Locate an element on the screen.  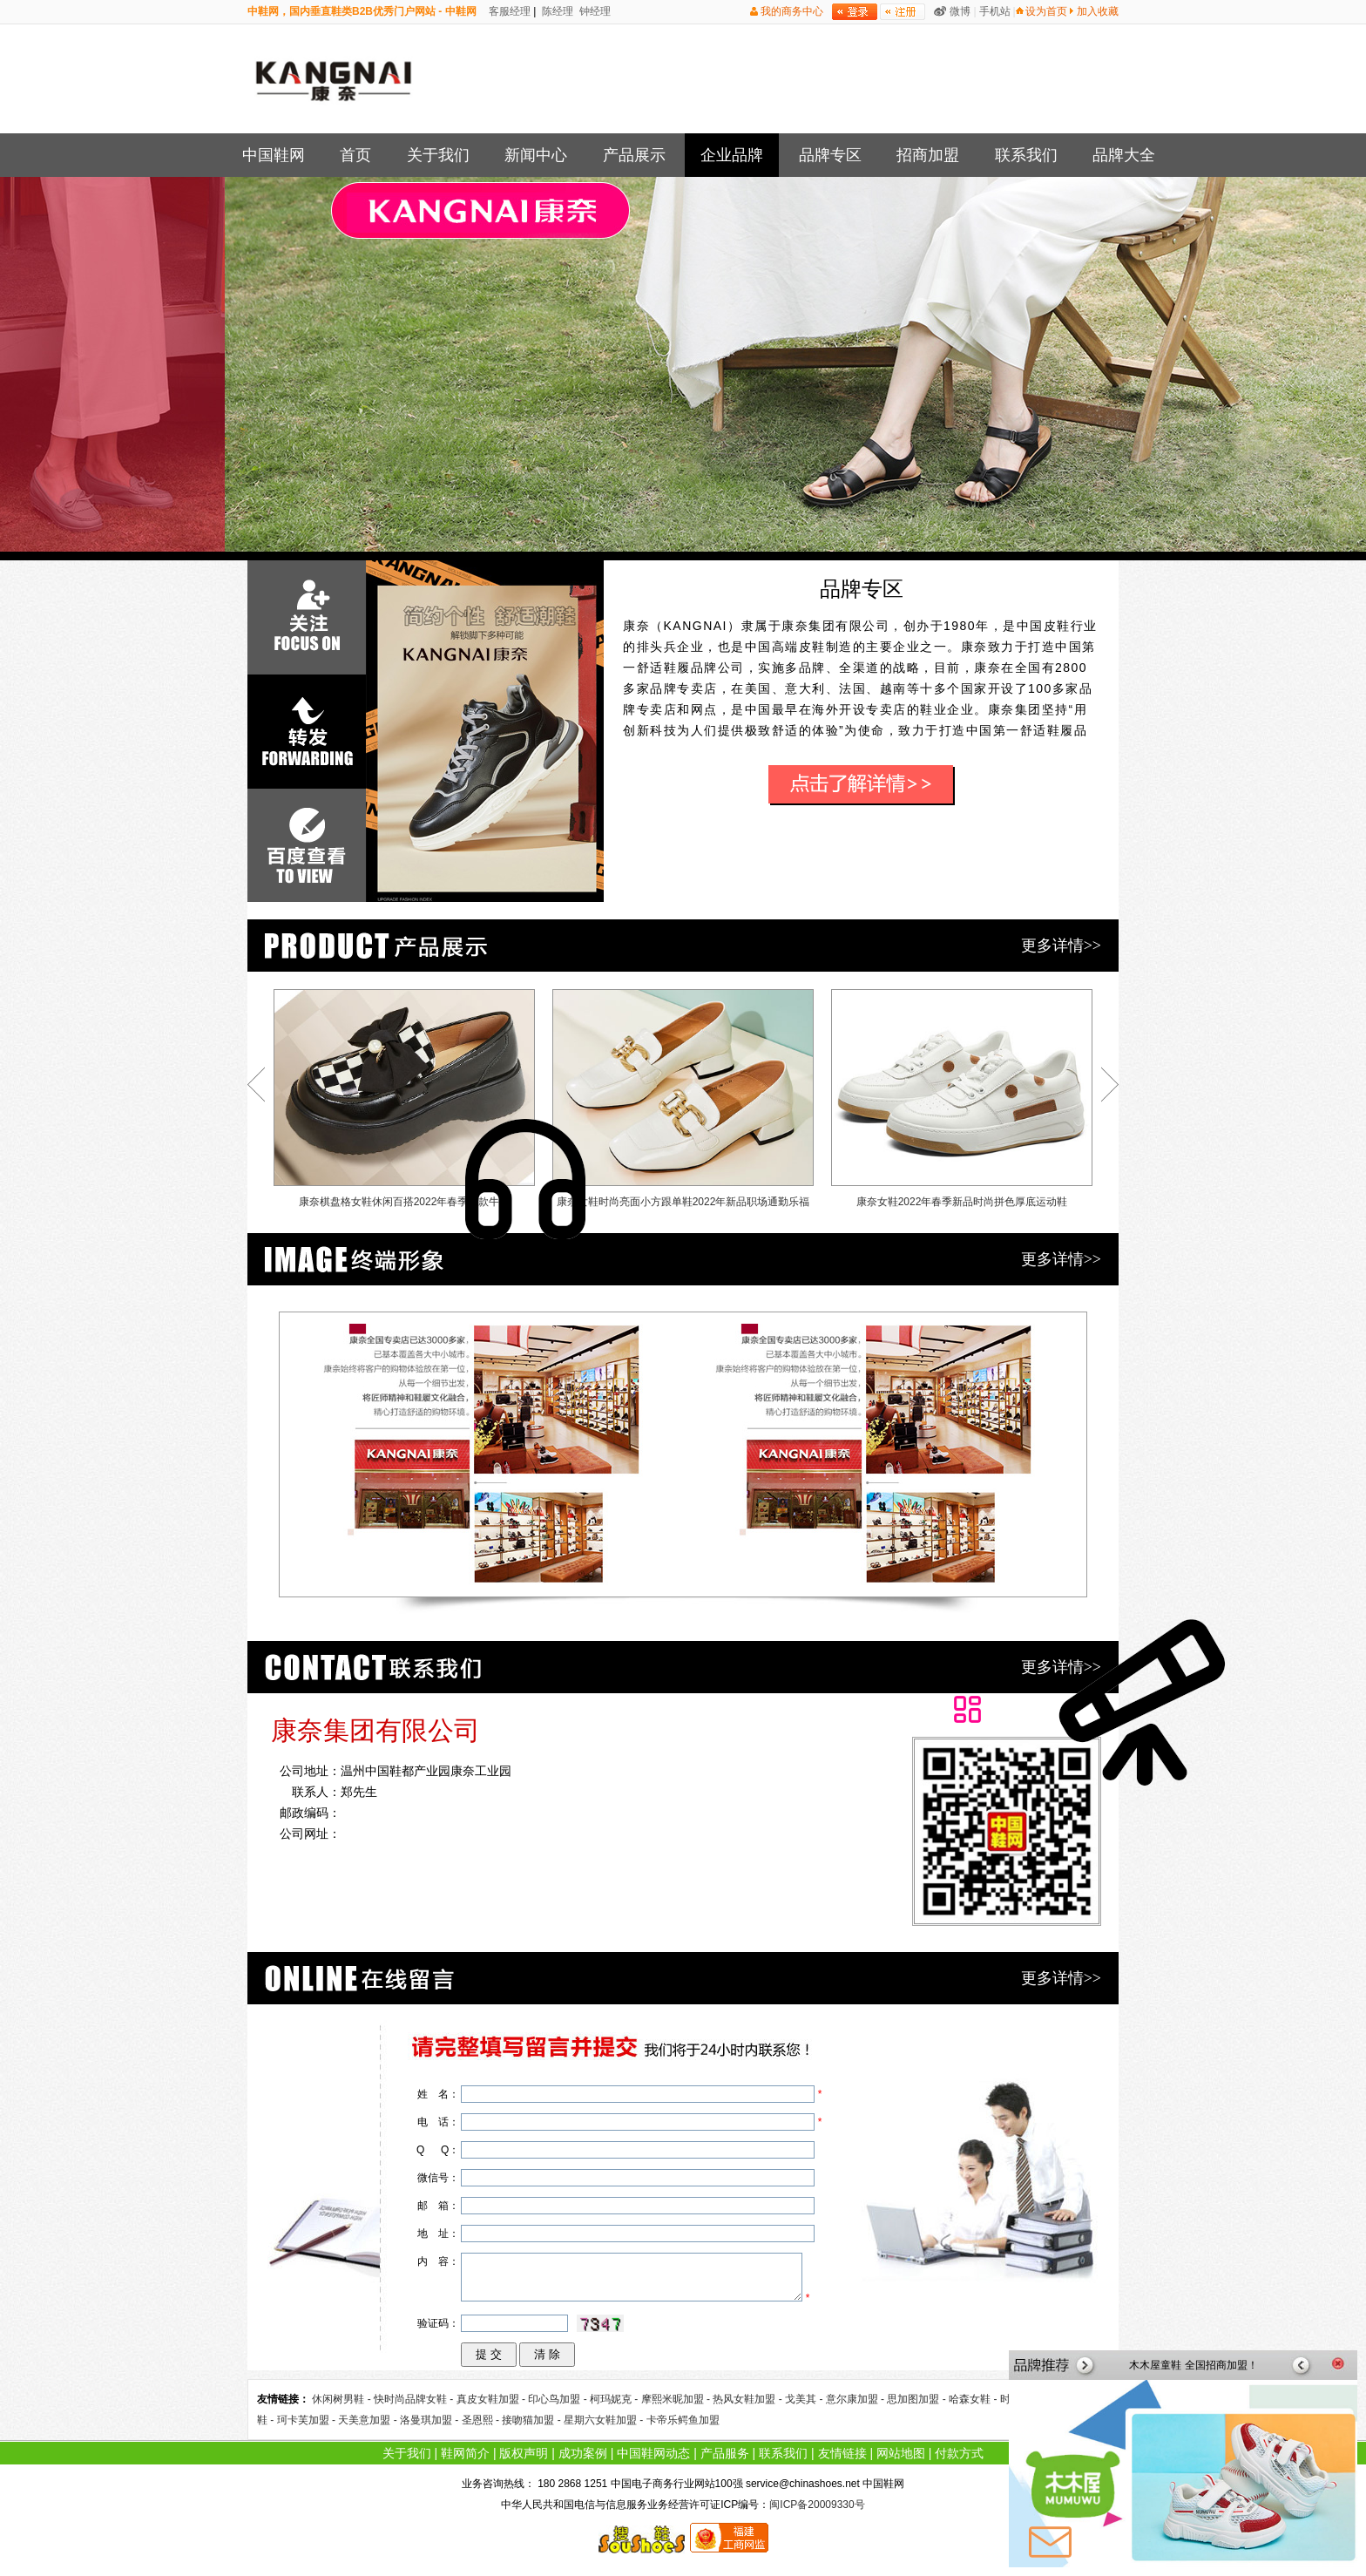
explore or discover new content is located at coordinates (1142, 1701).